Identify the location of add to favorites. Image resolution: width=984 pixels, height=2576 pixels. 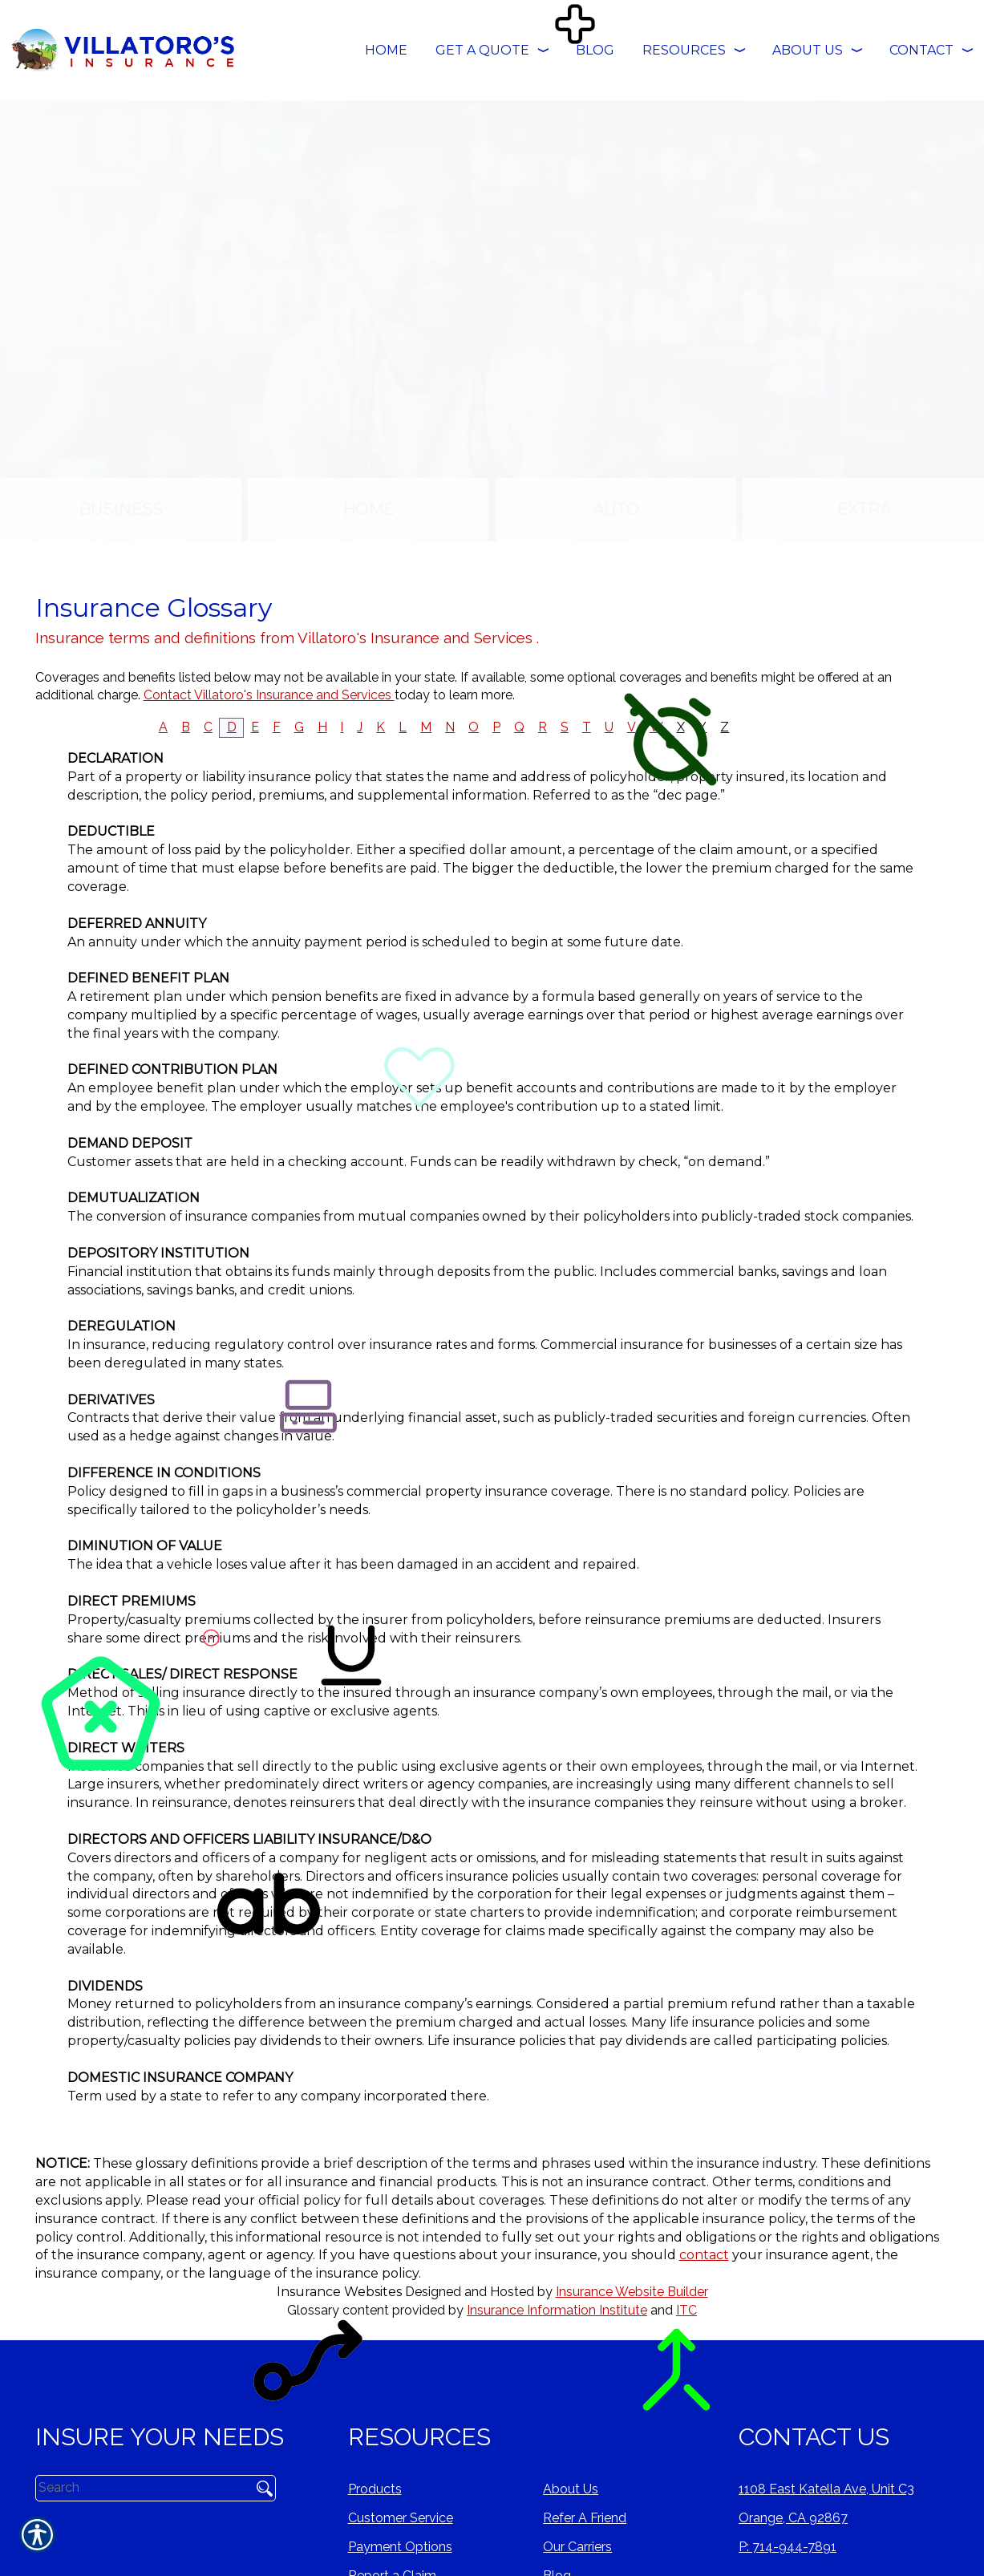
(419, 1075).